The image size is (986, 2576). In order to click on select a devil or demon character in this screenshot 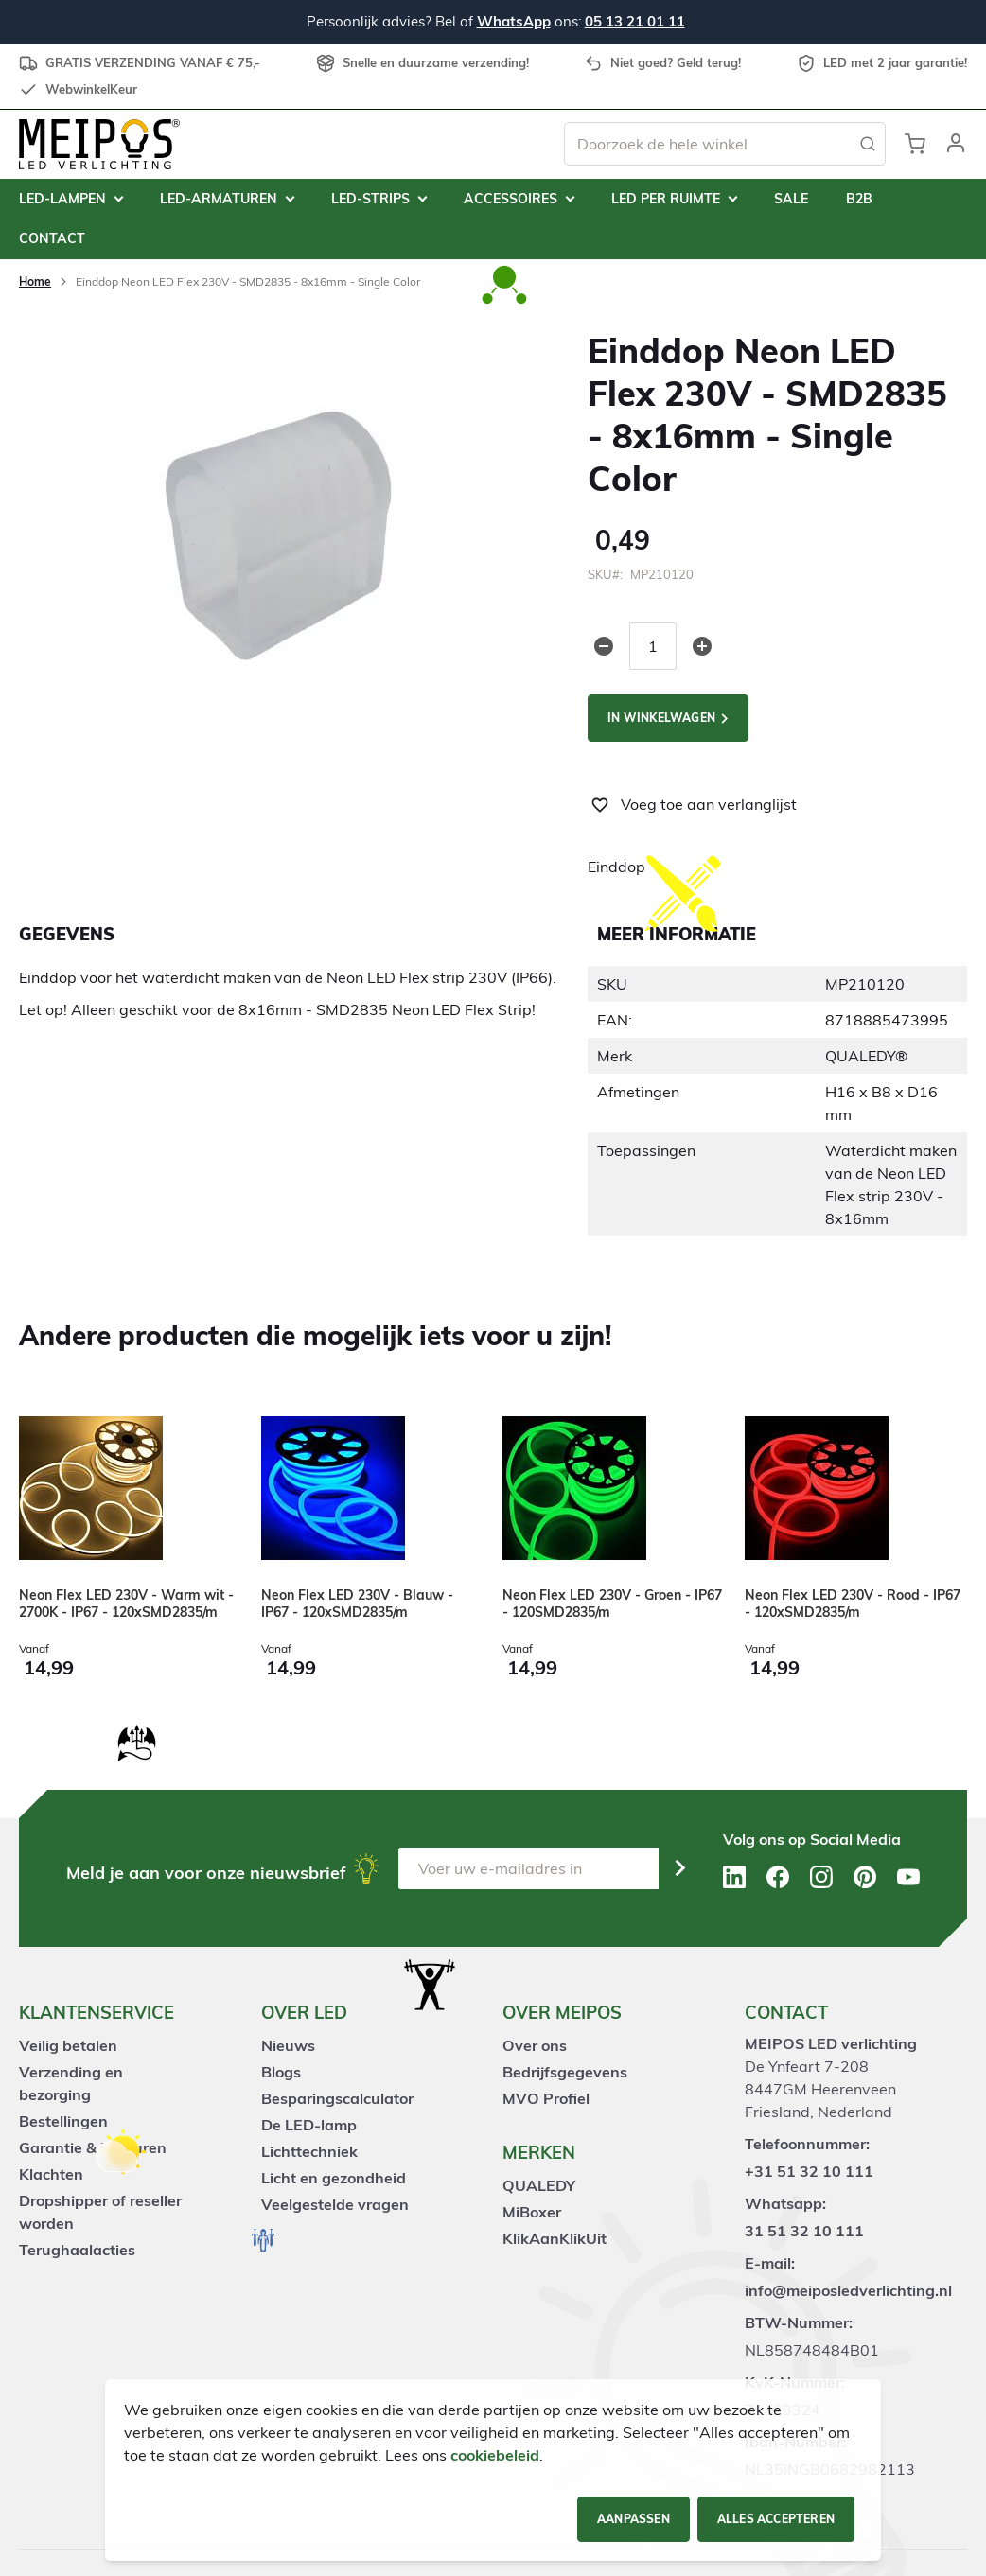, I will do `click(136, 1743)`.